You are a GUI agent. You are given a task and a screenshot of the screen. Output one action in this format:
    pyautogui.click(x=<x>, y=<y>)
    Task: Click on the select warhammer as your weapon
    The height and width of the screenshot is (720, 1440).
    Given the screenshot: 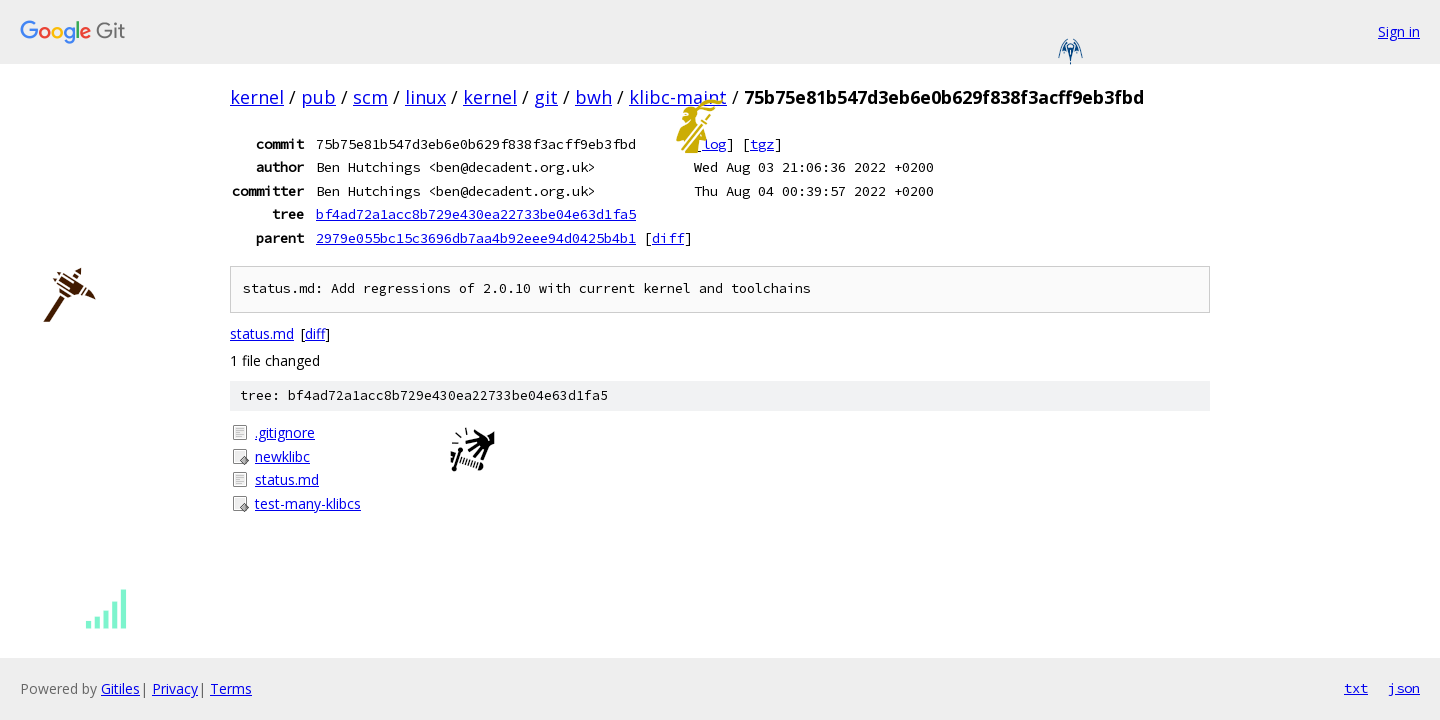 What is the action you would take?
    pyautogui.click(x=70, y=294)
    